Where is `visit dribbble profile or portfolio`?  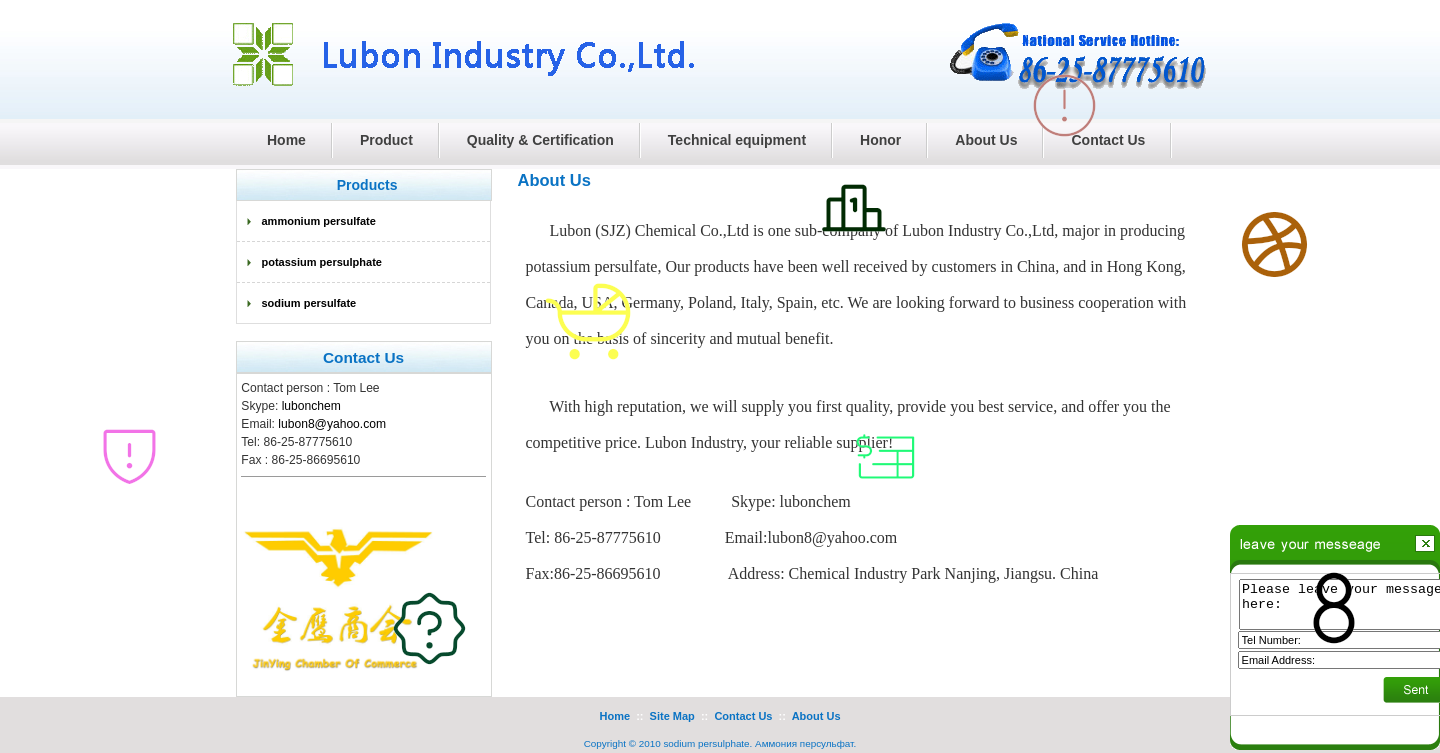 visit dribbble profile or portfolio is located at coordinates (1274, 244).